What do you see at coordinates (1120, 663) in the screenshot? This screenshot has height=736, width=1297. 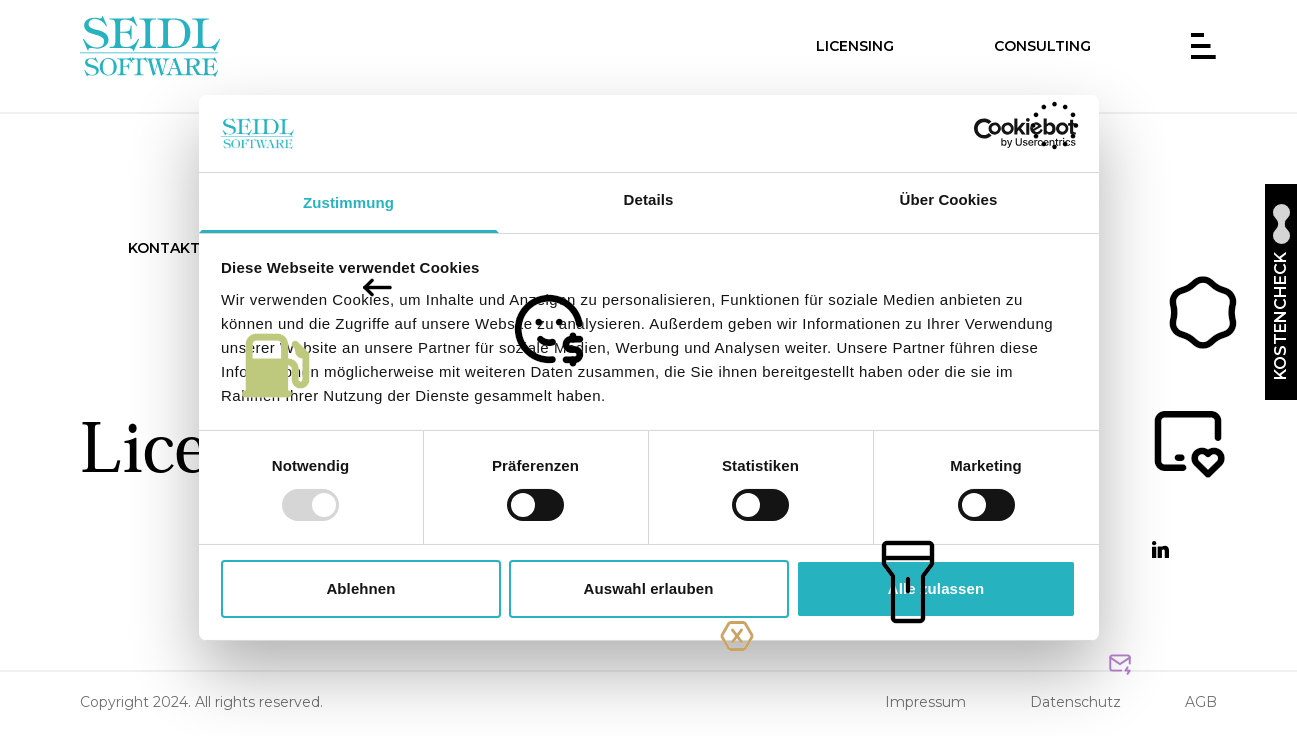 I see `send message with high priority` at bounding box center [1120, 663].